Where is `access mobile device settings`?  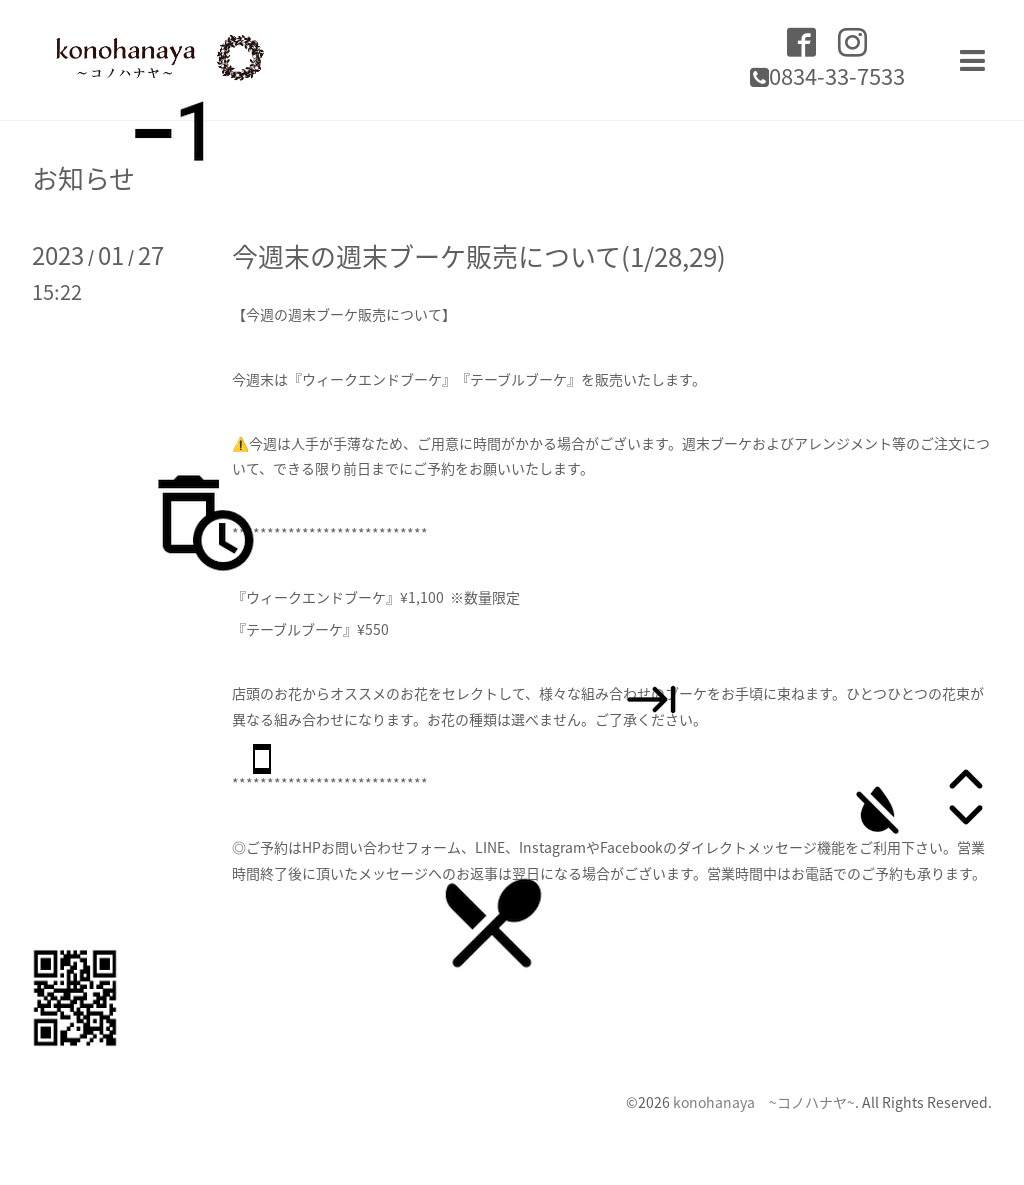 access mobile device settings is located at coordinates (262, 759).